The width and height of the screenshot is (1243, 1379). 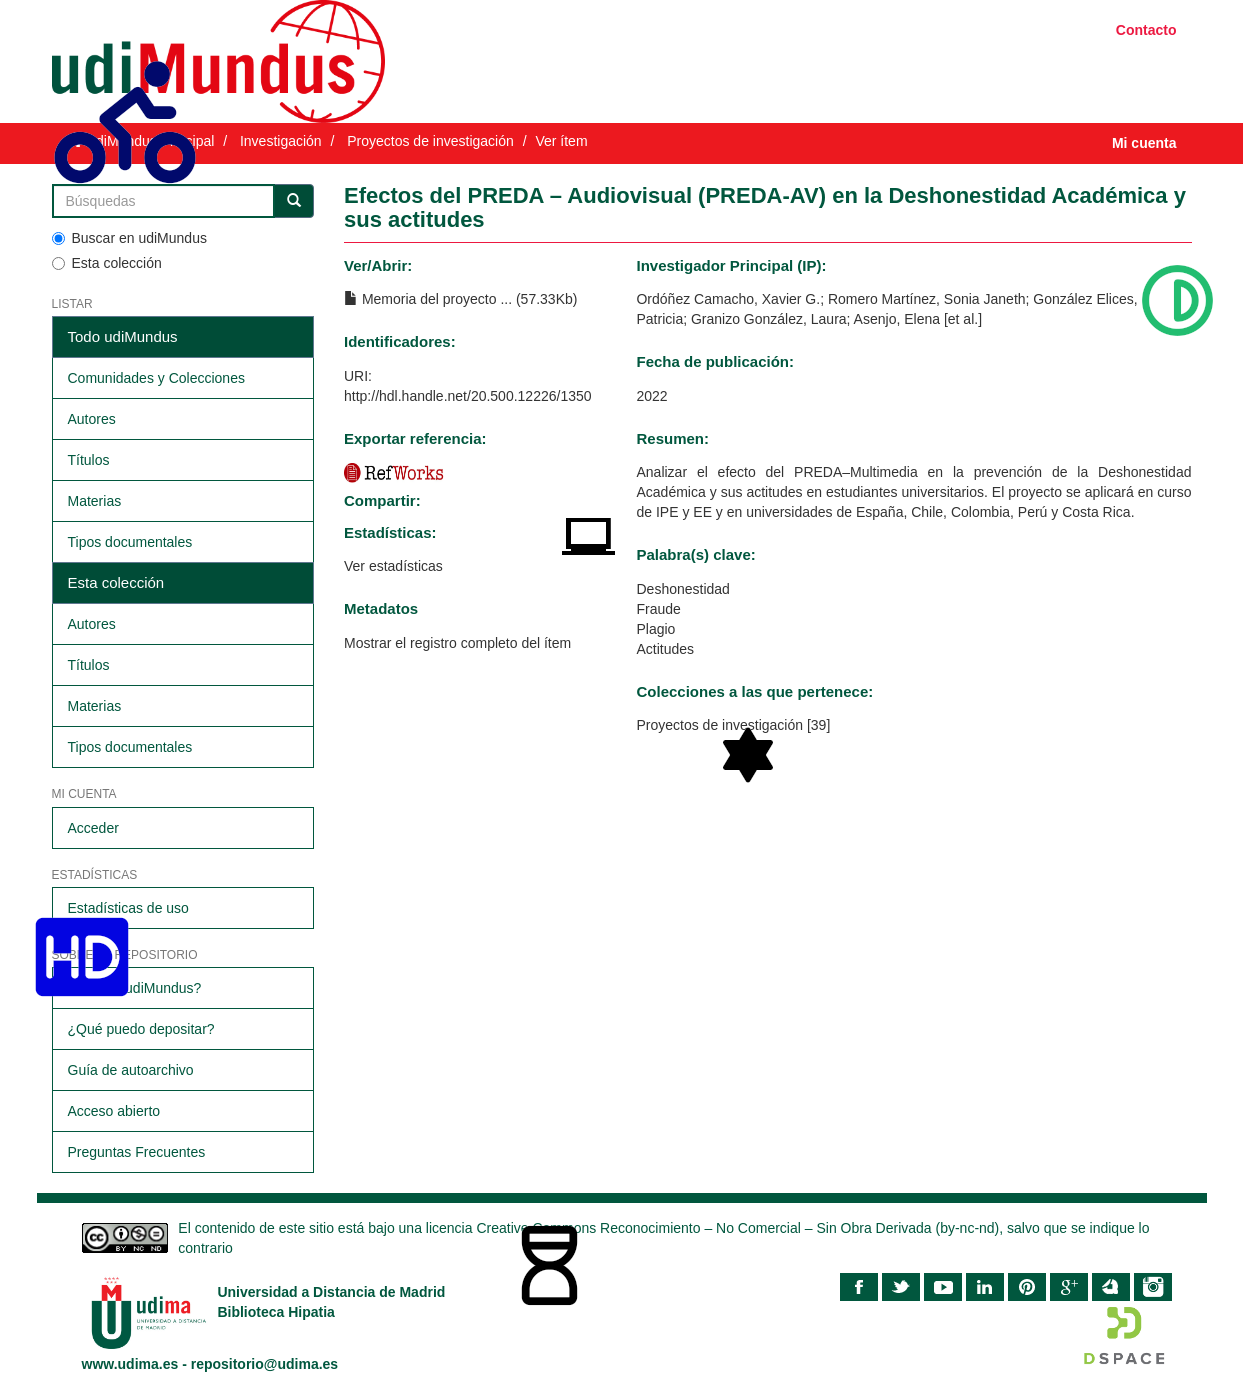 I want to click on access bike or cycling options, so click(x=125, y=119).